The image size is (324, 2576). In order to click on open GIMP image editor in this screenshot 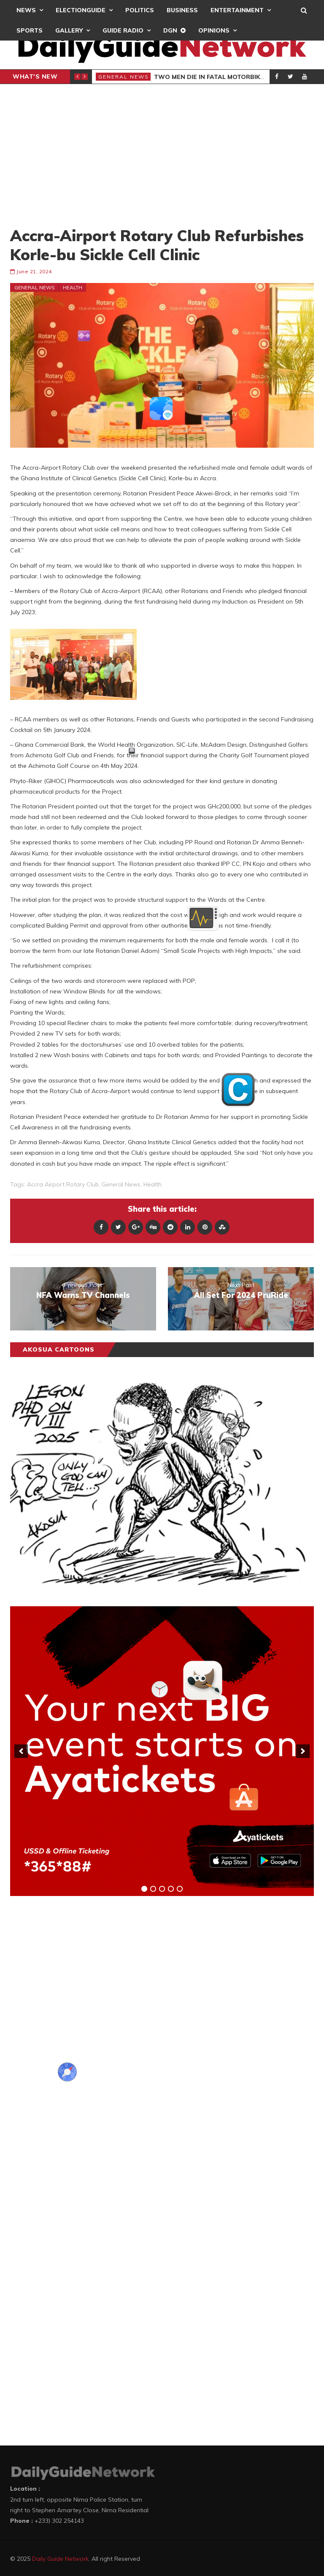, I will do `click(202, 1680)`.